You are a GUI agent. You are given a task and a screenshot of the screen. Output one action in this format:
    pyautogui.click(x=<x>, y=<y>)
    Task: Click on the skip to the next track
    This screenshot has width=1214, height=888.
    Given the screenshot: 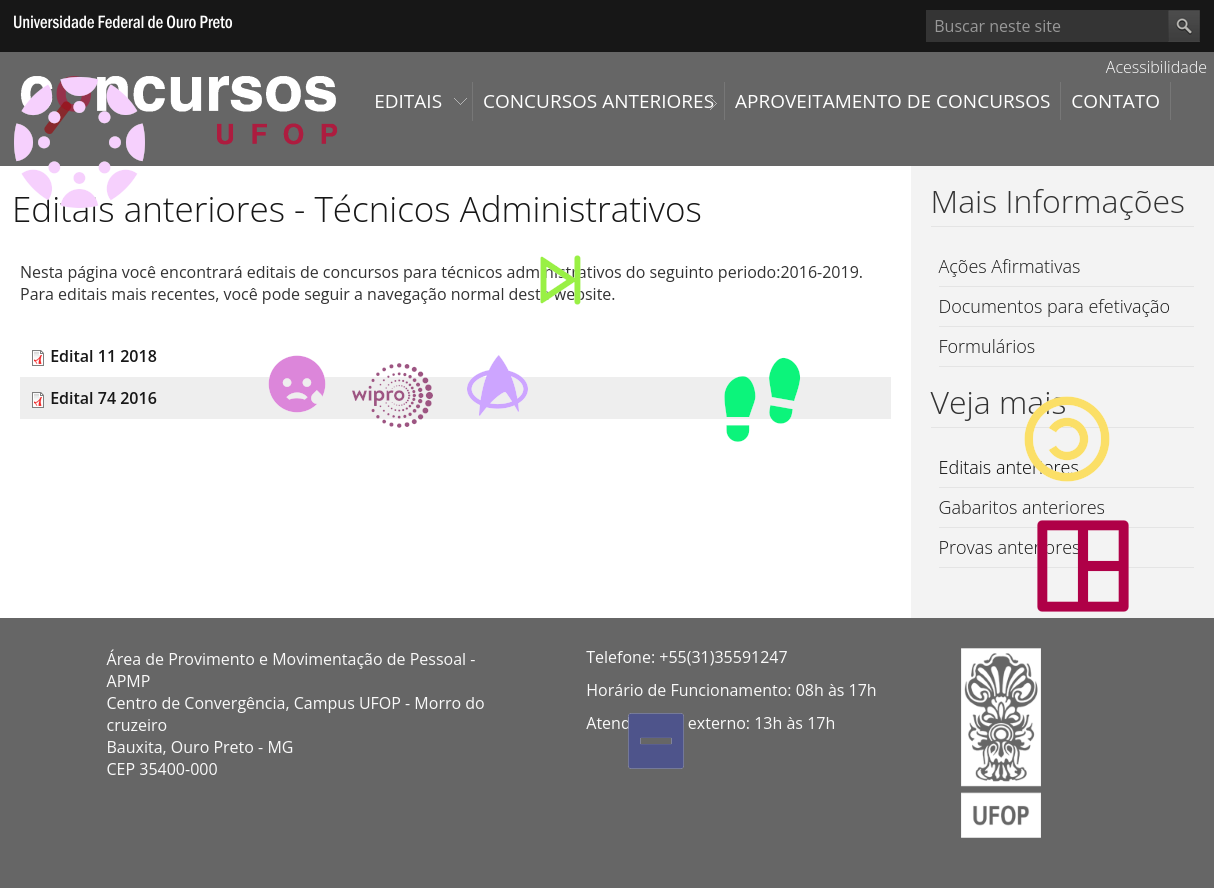 What is the action you would take?
    pyautogui.click(x=562, y=280)
    